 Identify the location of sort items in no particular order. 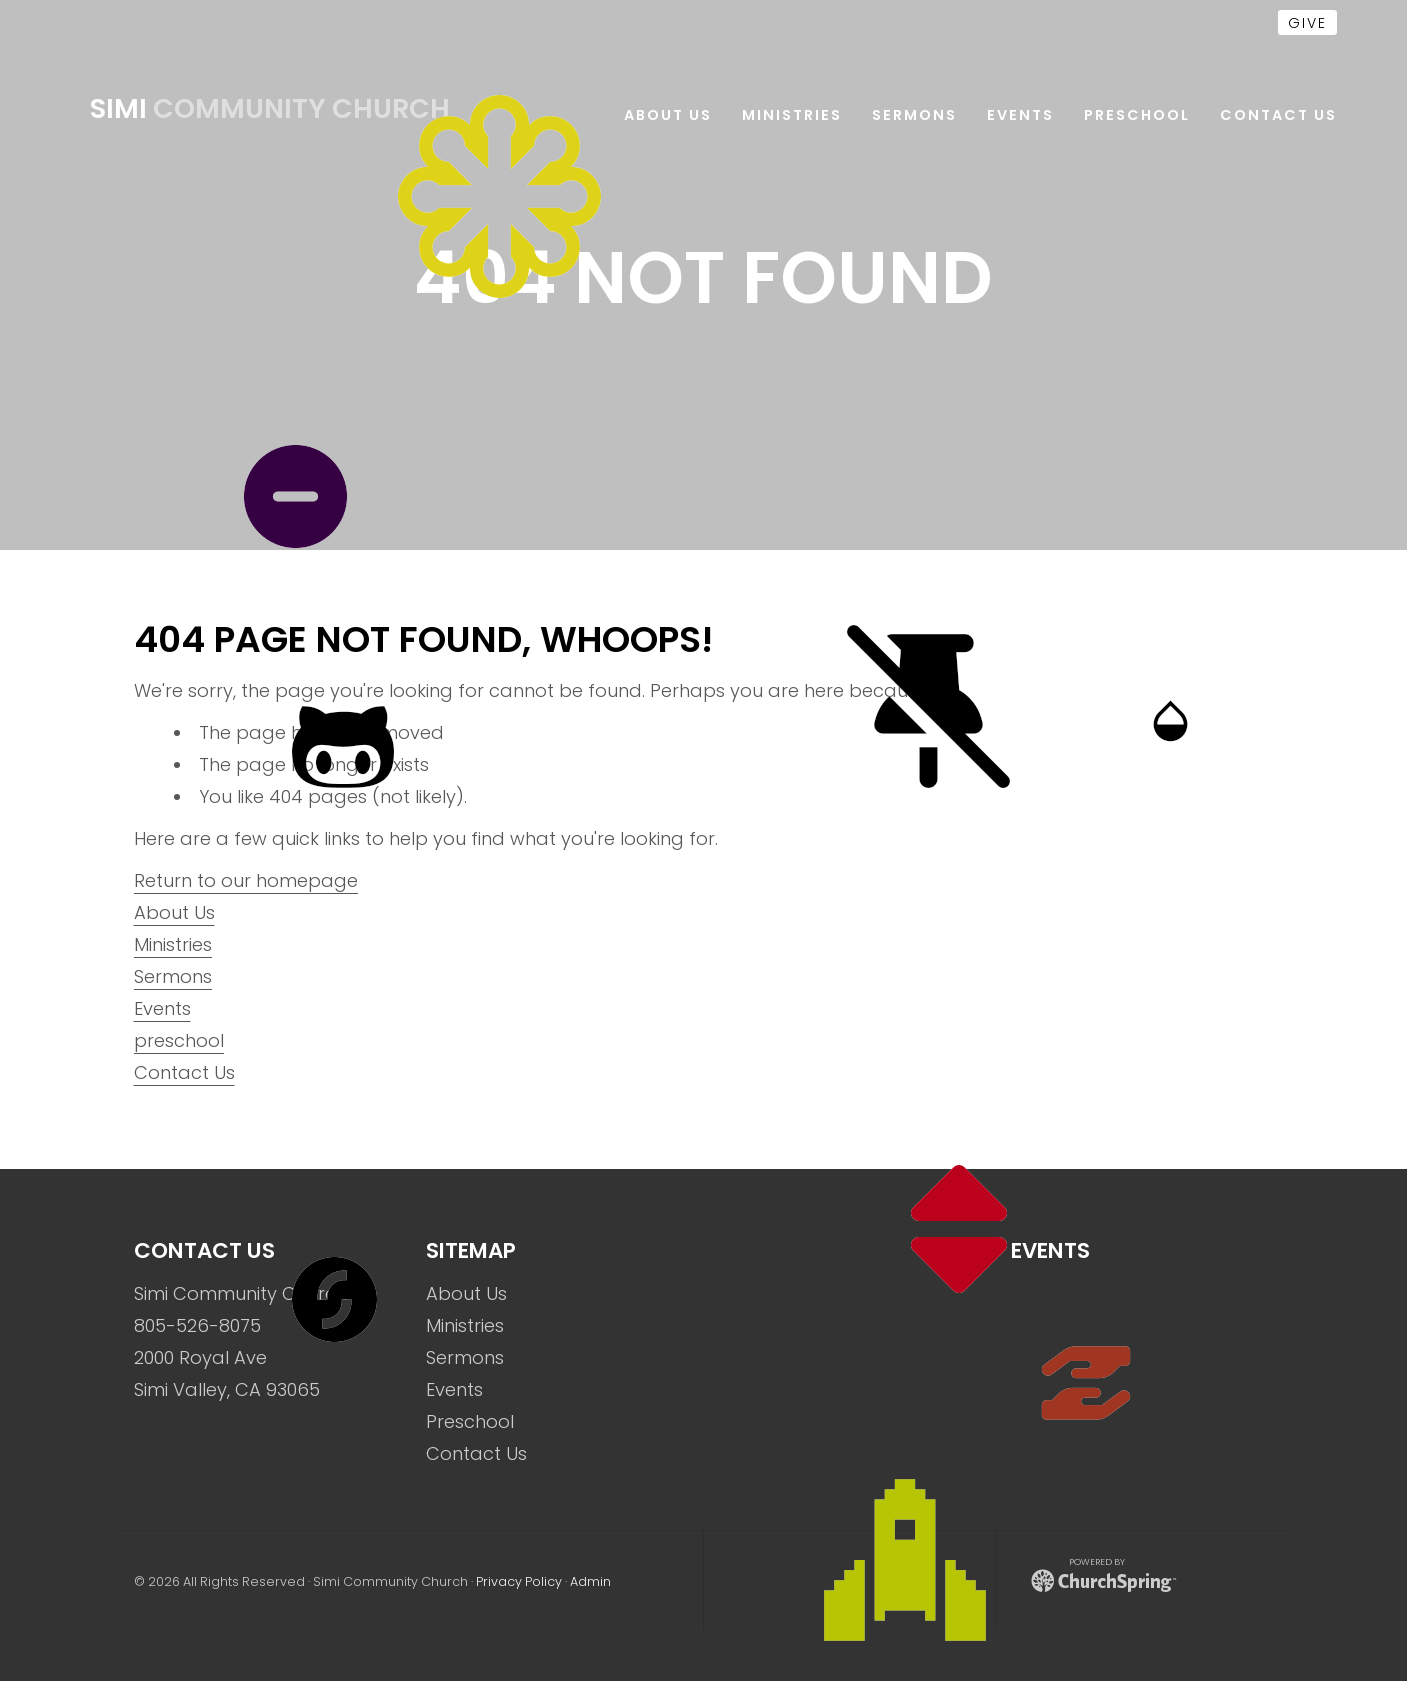
(959, 1229).